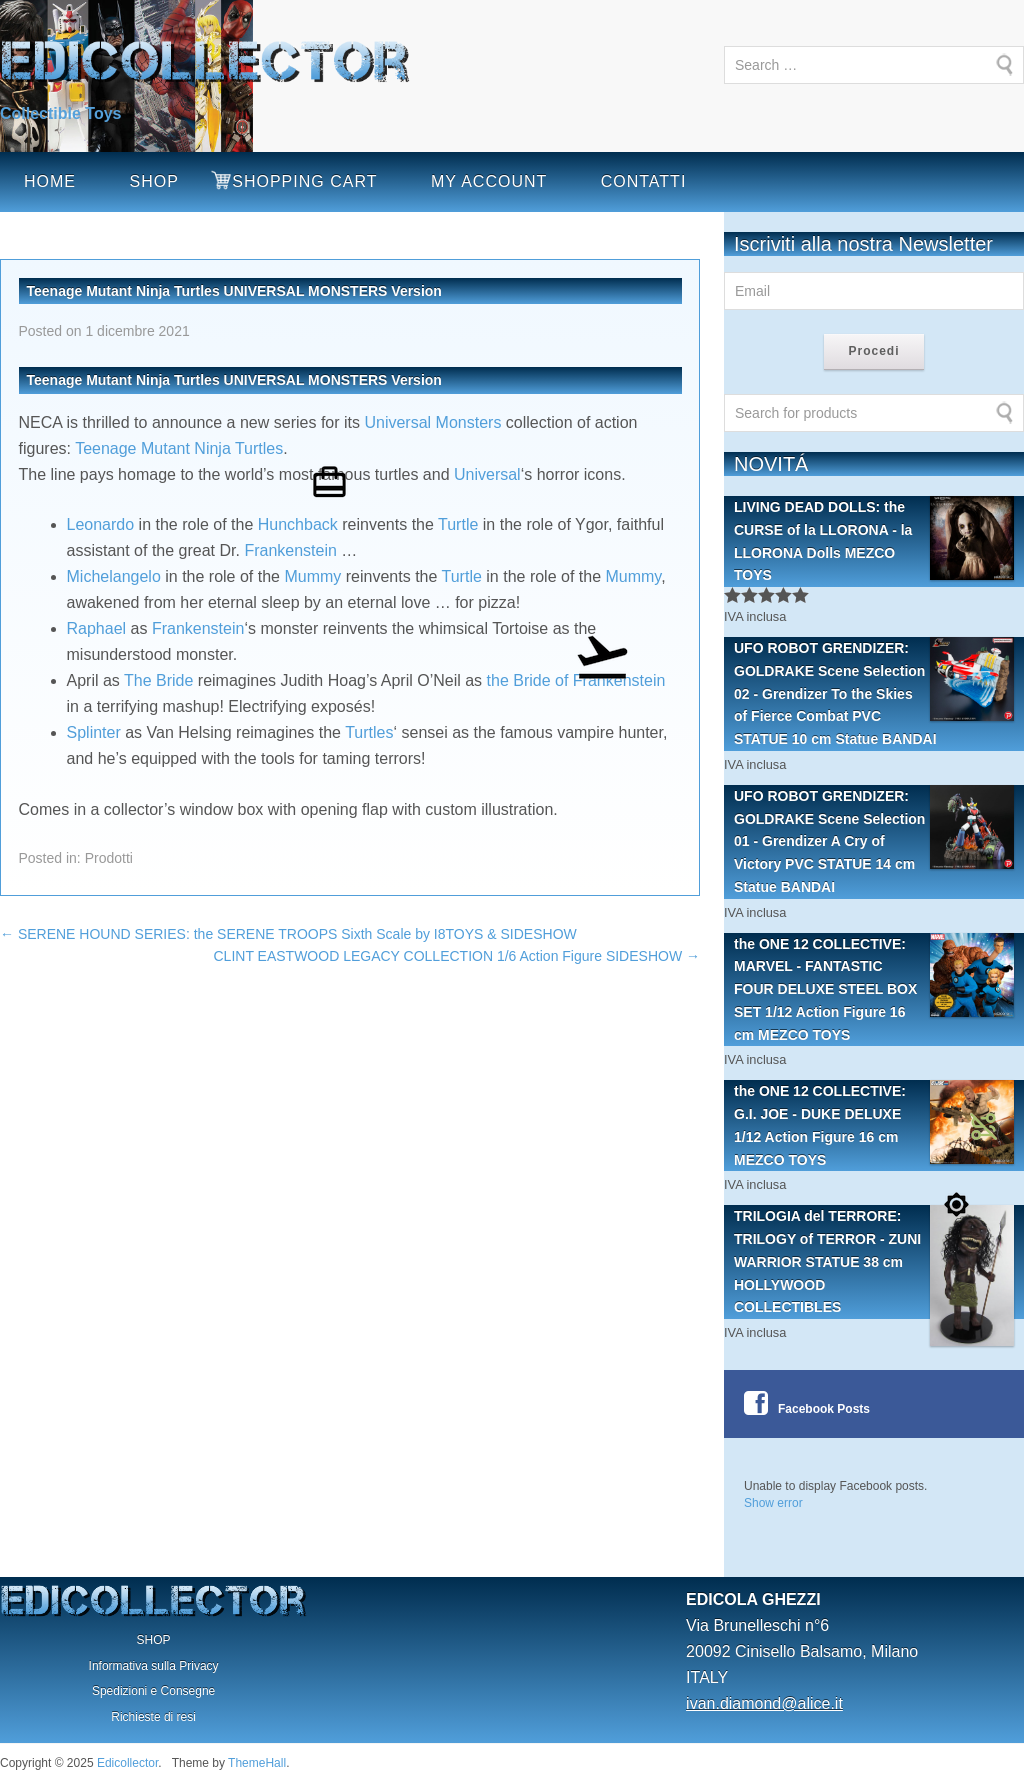 The image size is (1024, 1784). Describe the element at coordinates (983, 1126) in the screenshot. I see `disable route navigation` at that location.